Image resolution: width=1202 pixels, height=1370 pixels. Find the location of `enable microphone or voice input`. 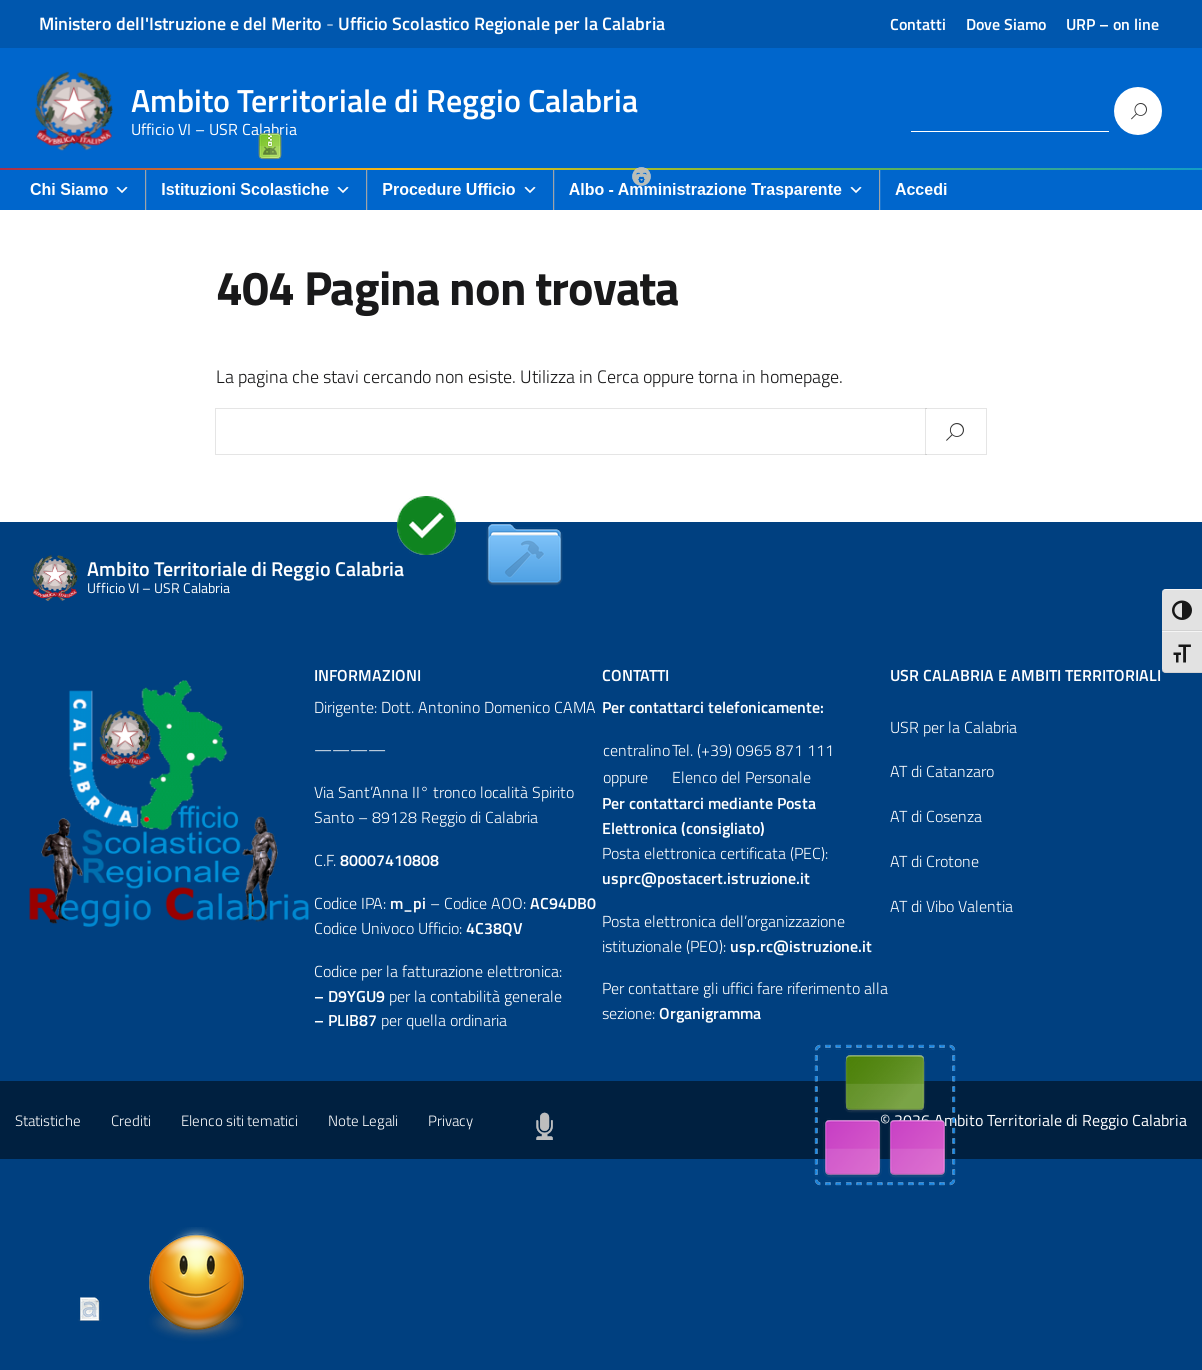

enable microphone or voice input is located at coordinates (545, 1125).